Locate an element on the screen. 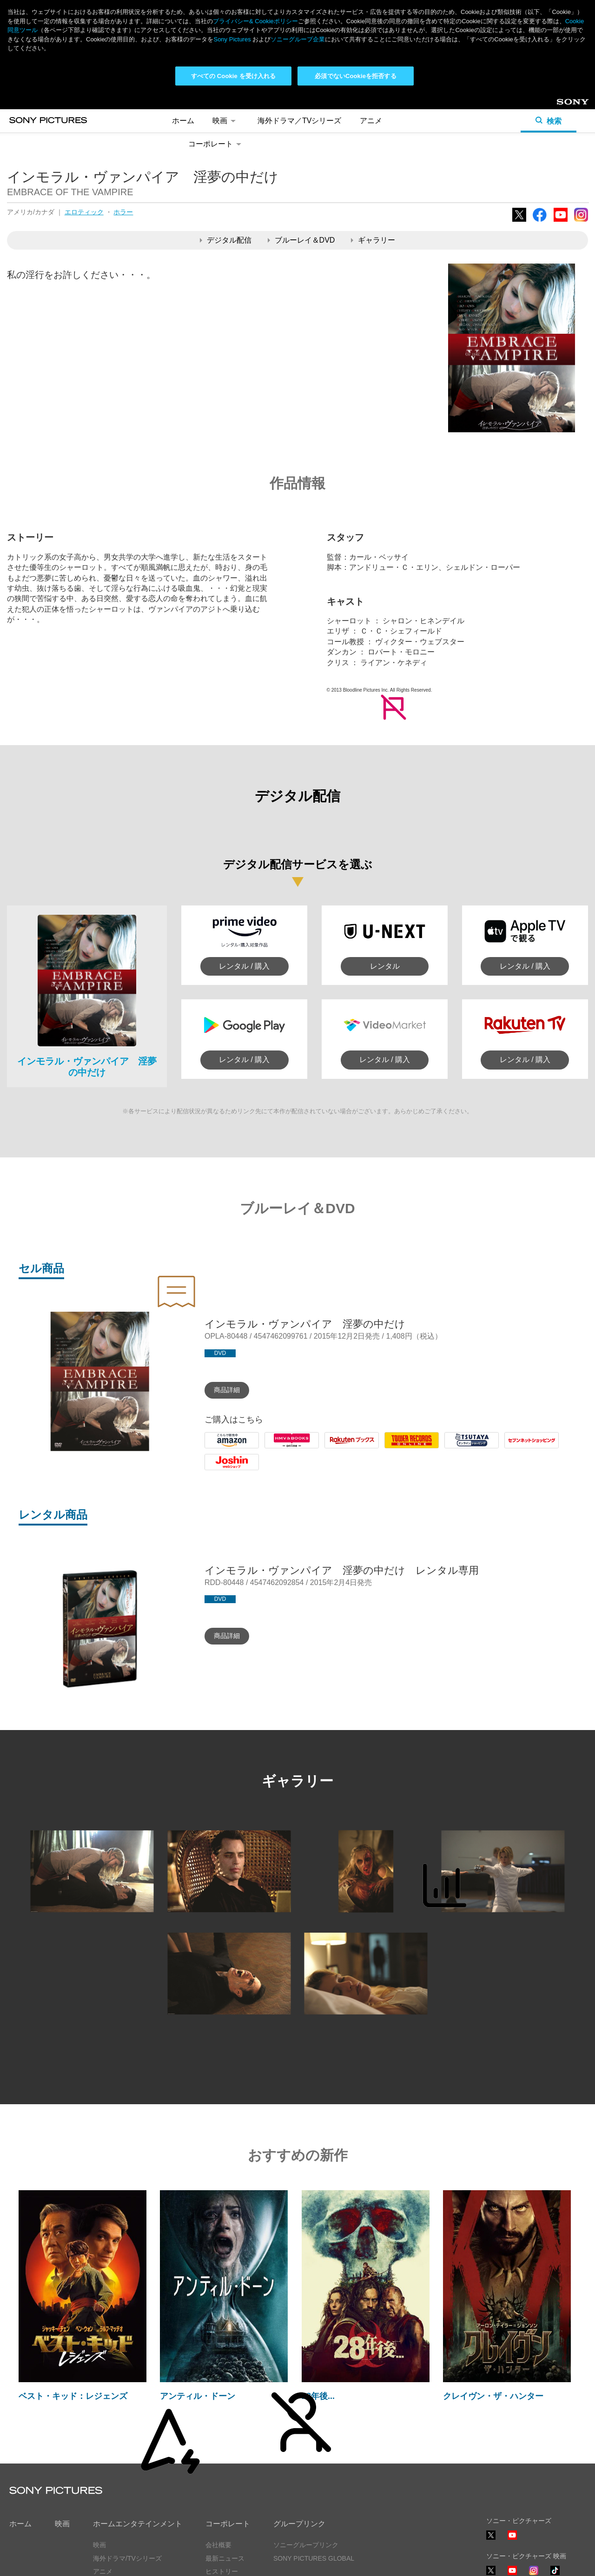  quick navigation or fast route option is located at coordinates (169, 2440).